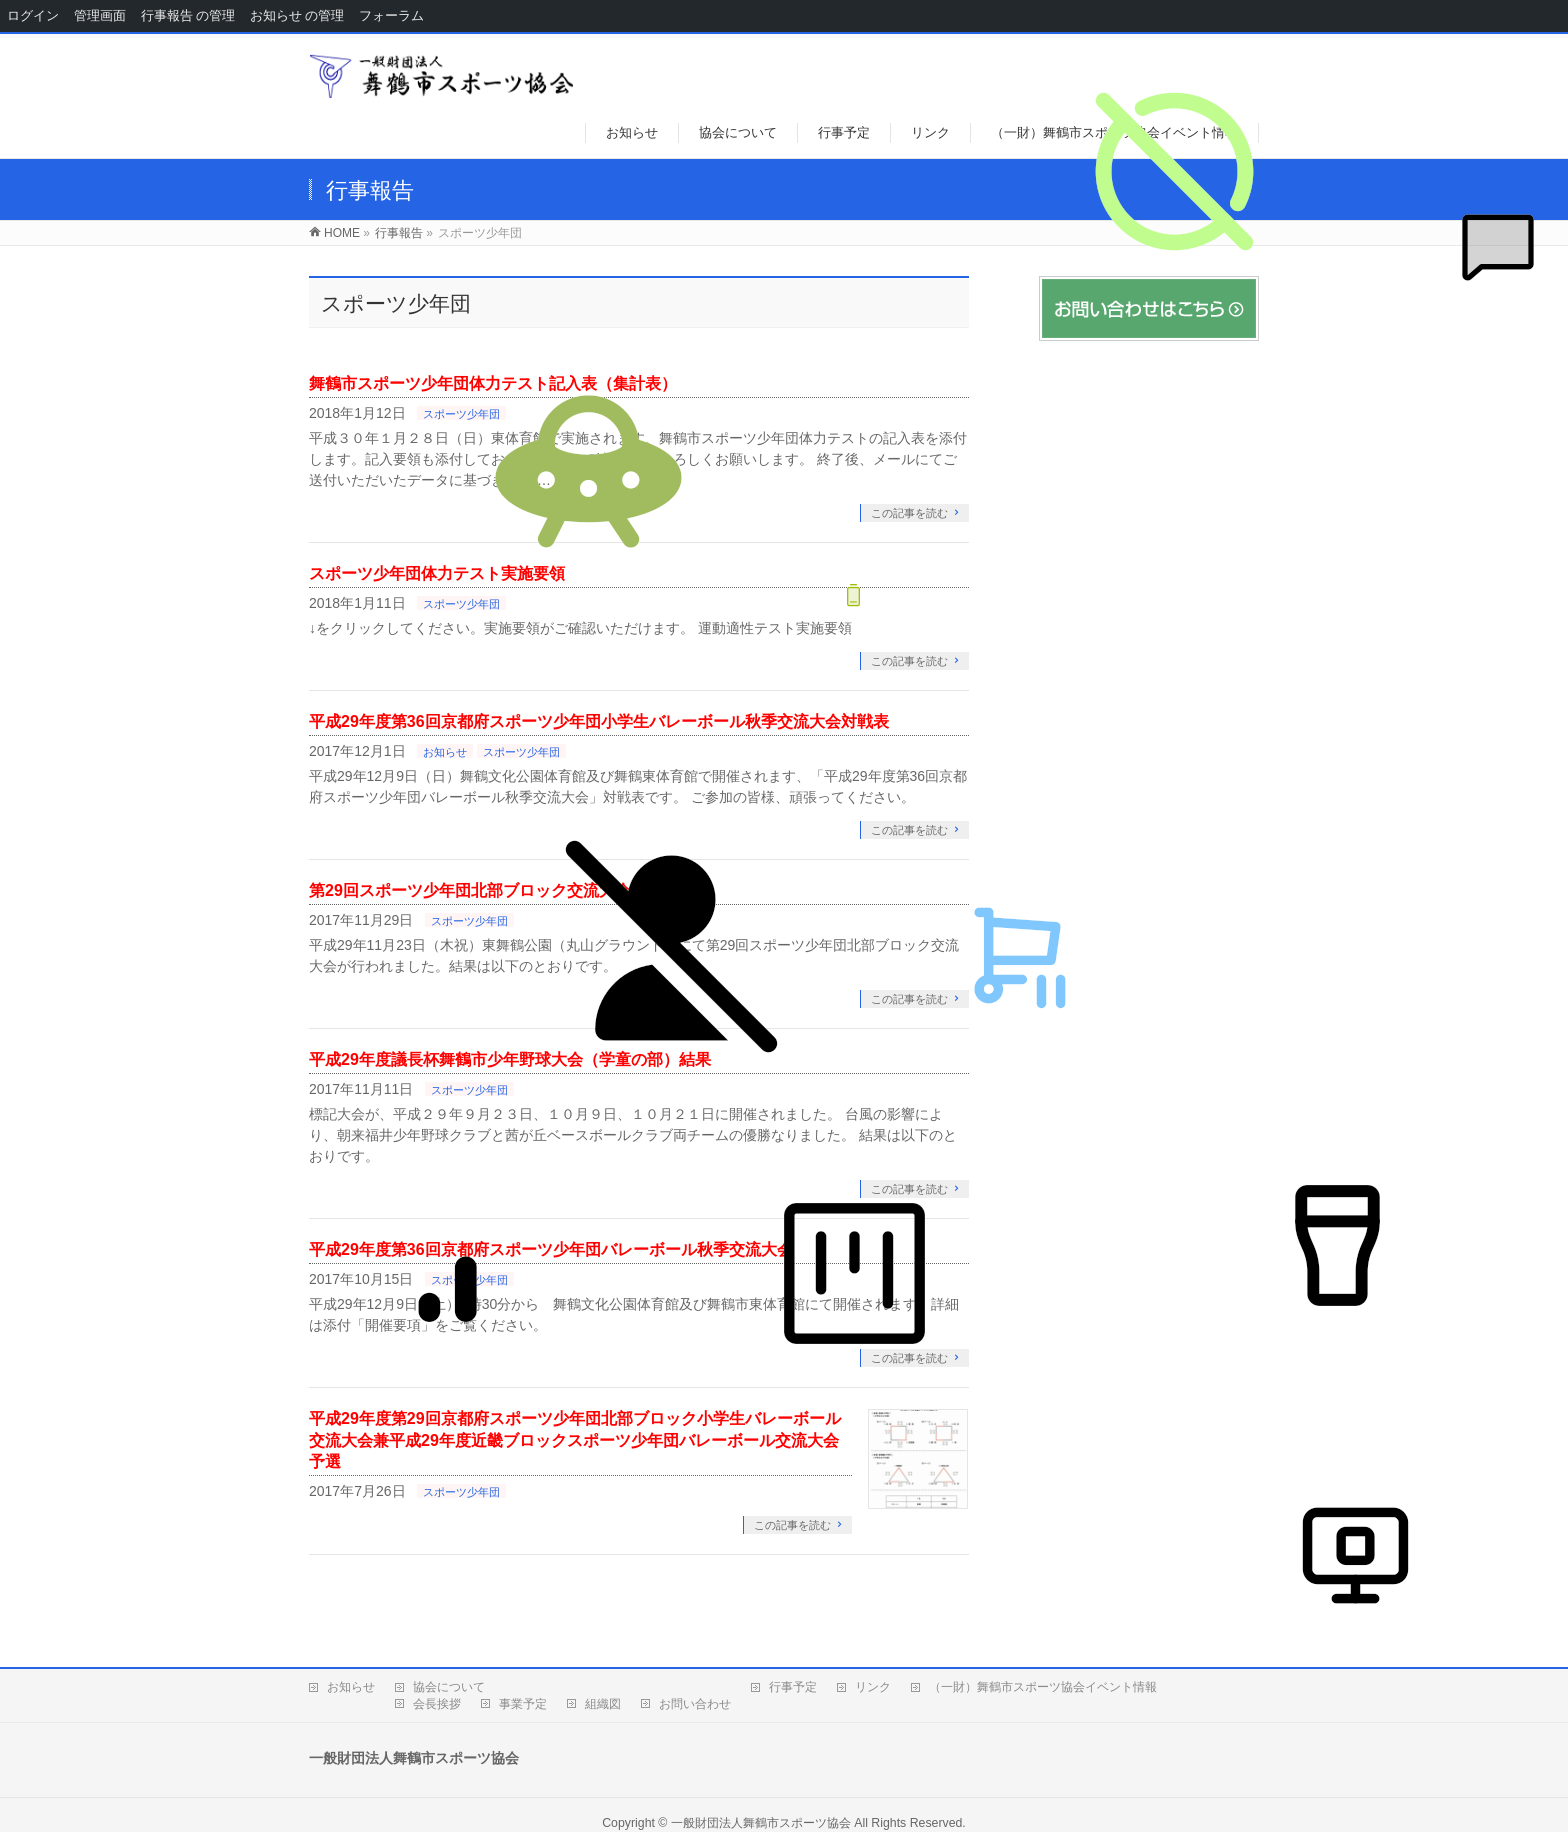  I want to click on browse nearby bars or pubs, so click(1337, 1245).